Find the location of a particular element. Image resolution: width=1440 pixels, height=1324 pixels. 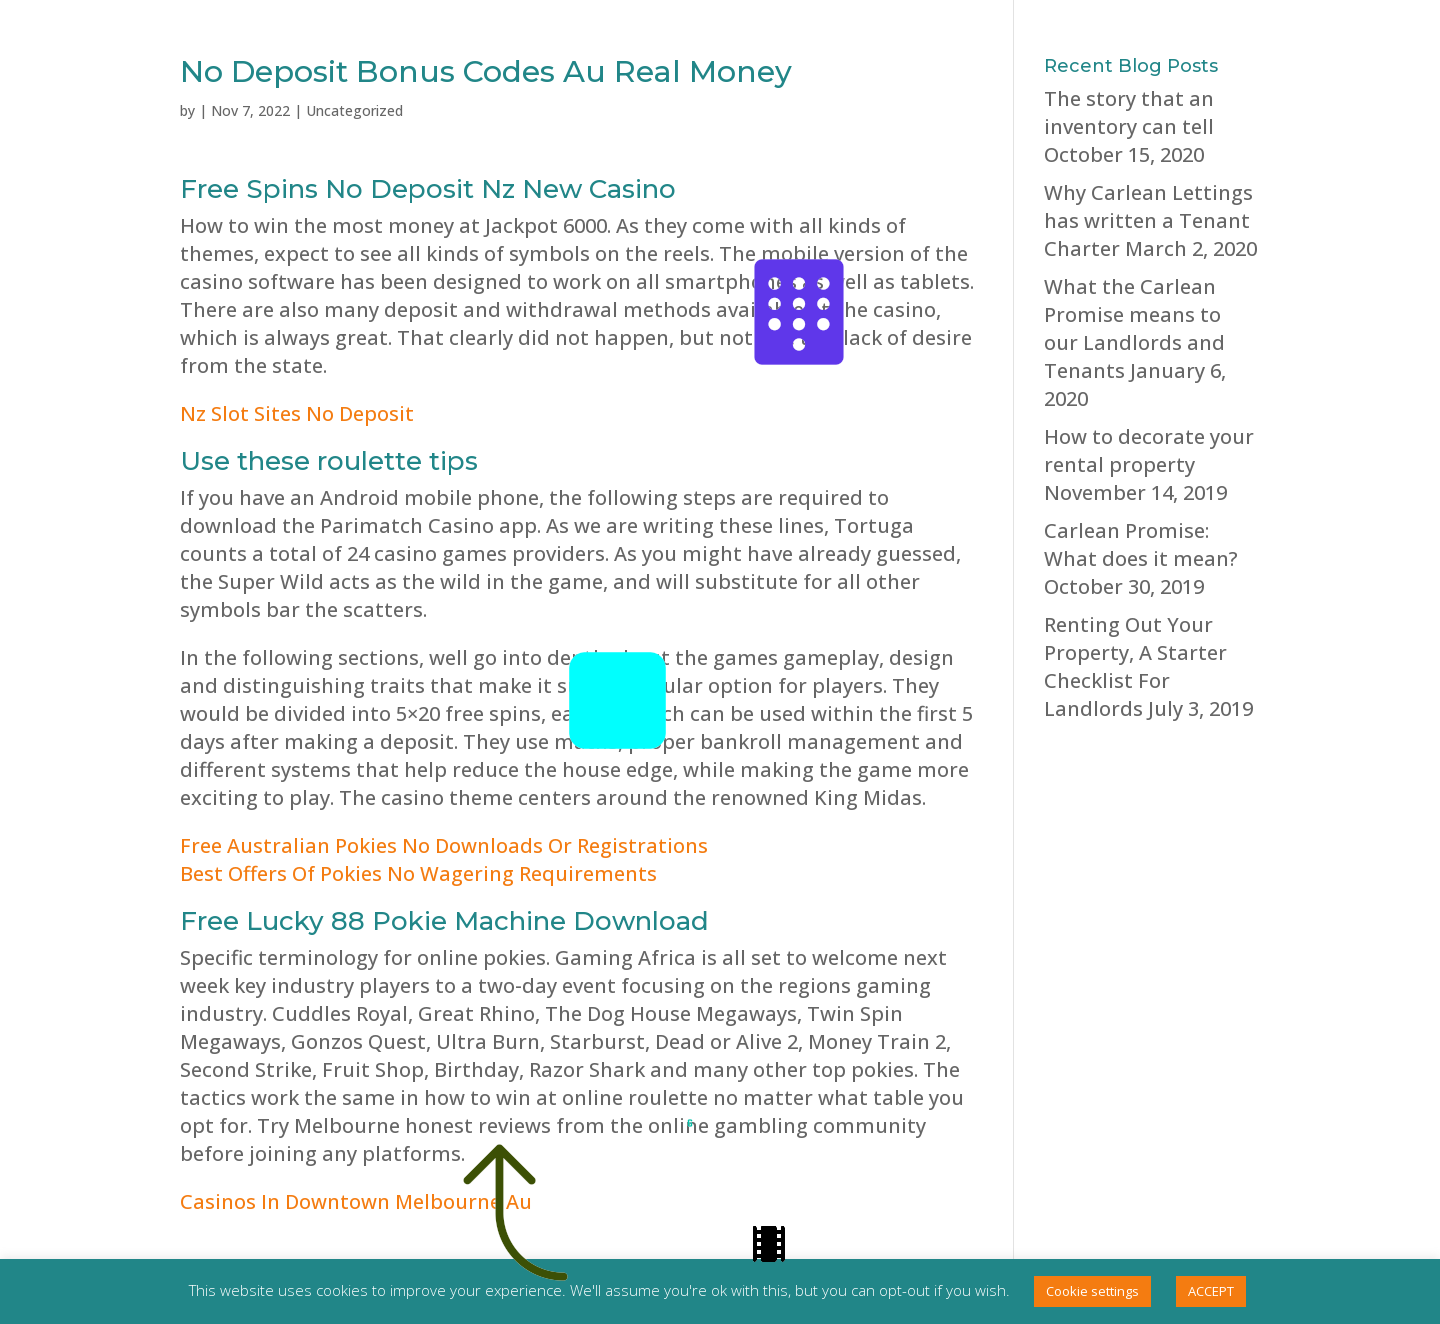

go back and up in navigation is located at coordinates (515, 1212).